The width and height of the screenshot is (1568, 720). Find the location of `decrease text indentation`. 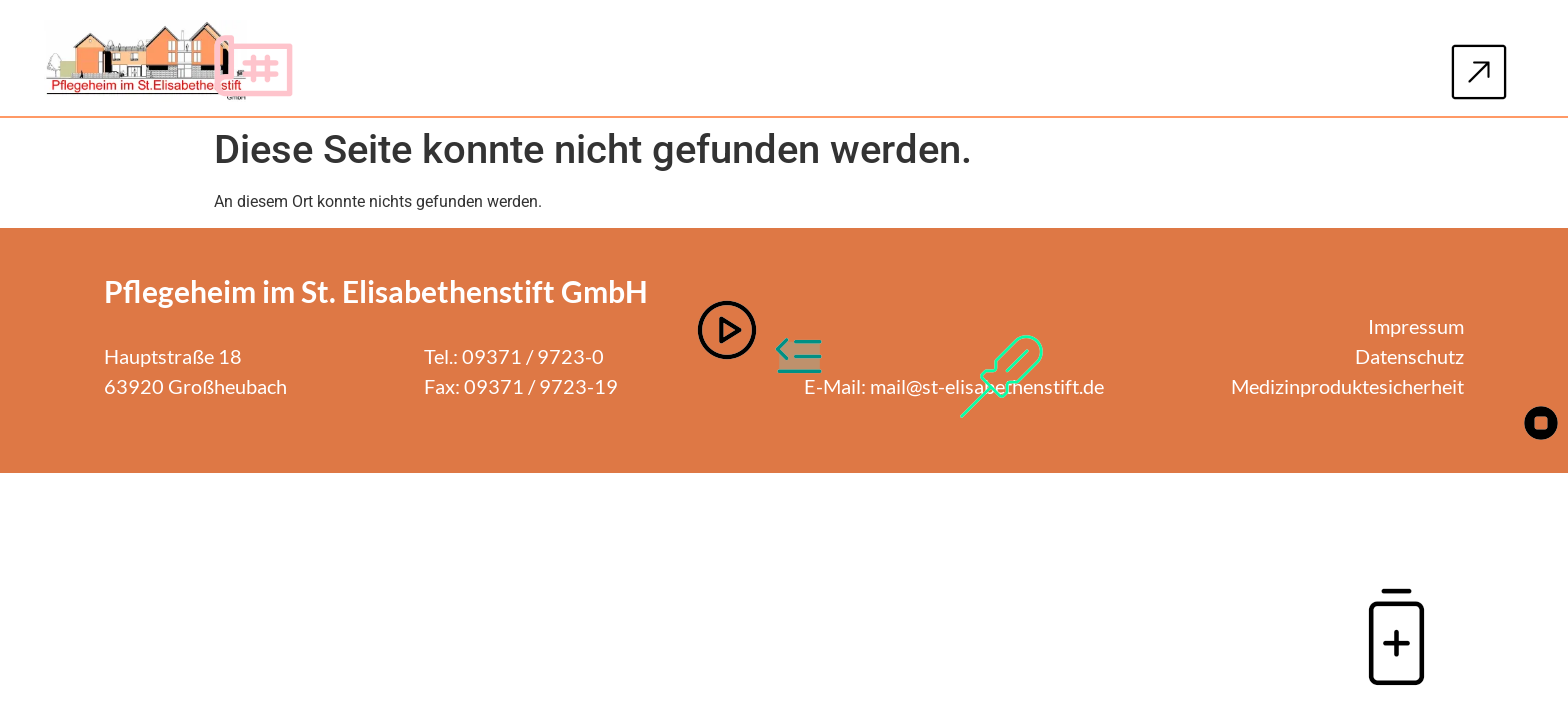

decrease text indentation is located at coordinates (799, 356).